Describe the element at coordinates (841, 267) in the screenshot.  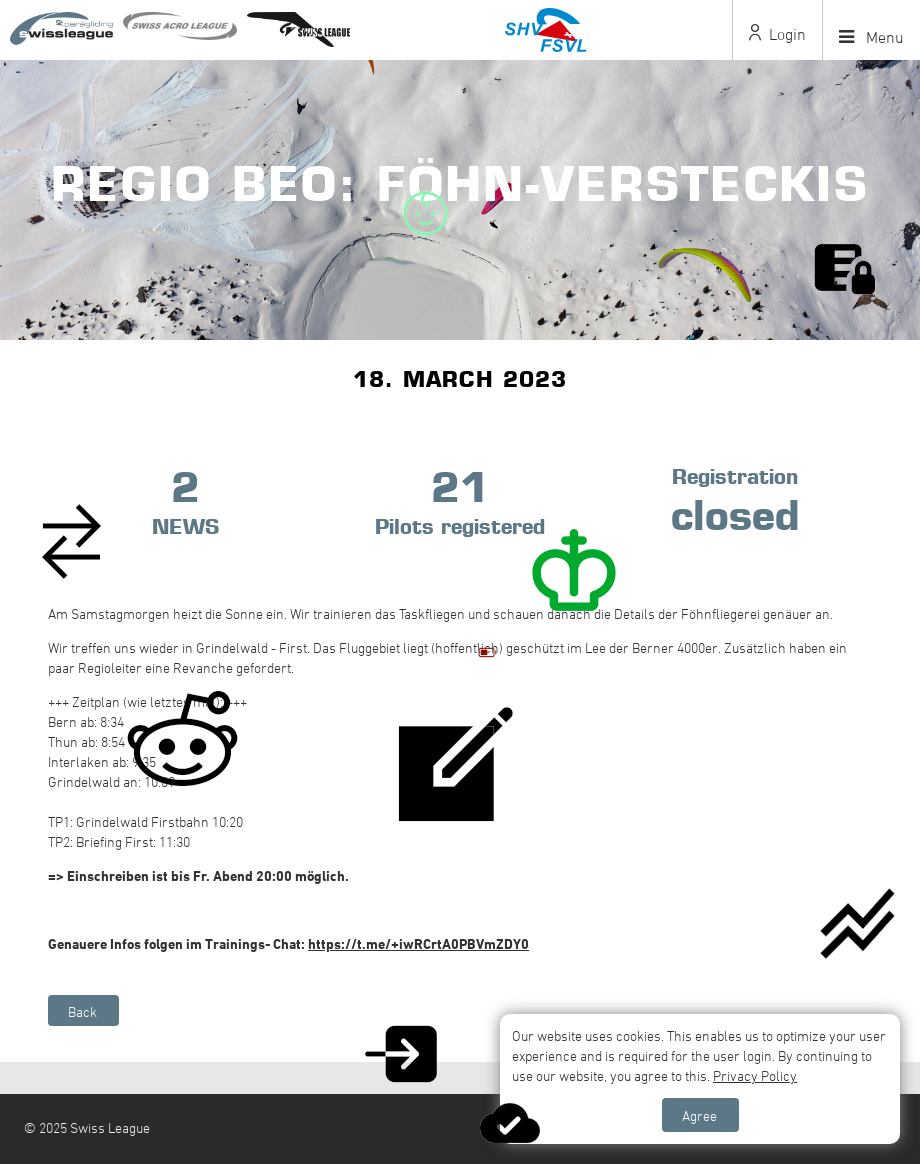
I see `lock a specific row in a spreadsheet or table` at that location.